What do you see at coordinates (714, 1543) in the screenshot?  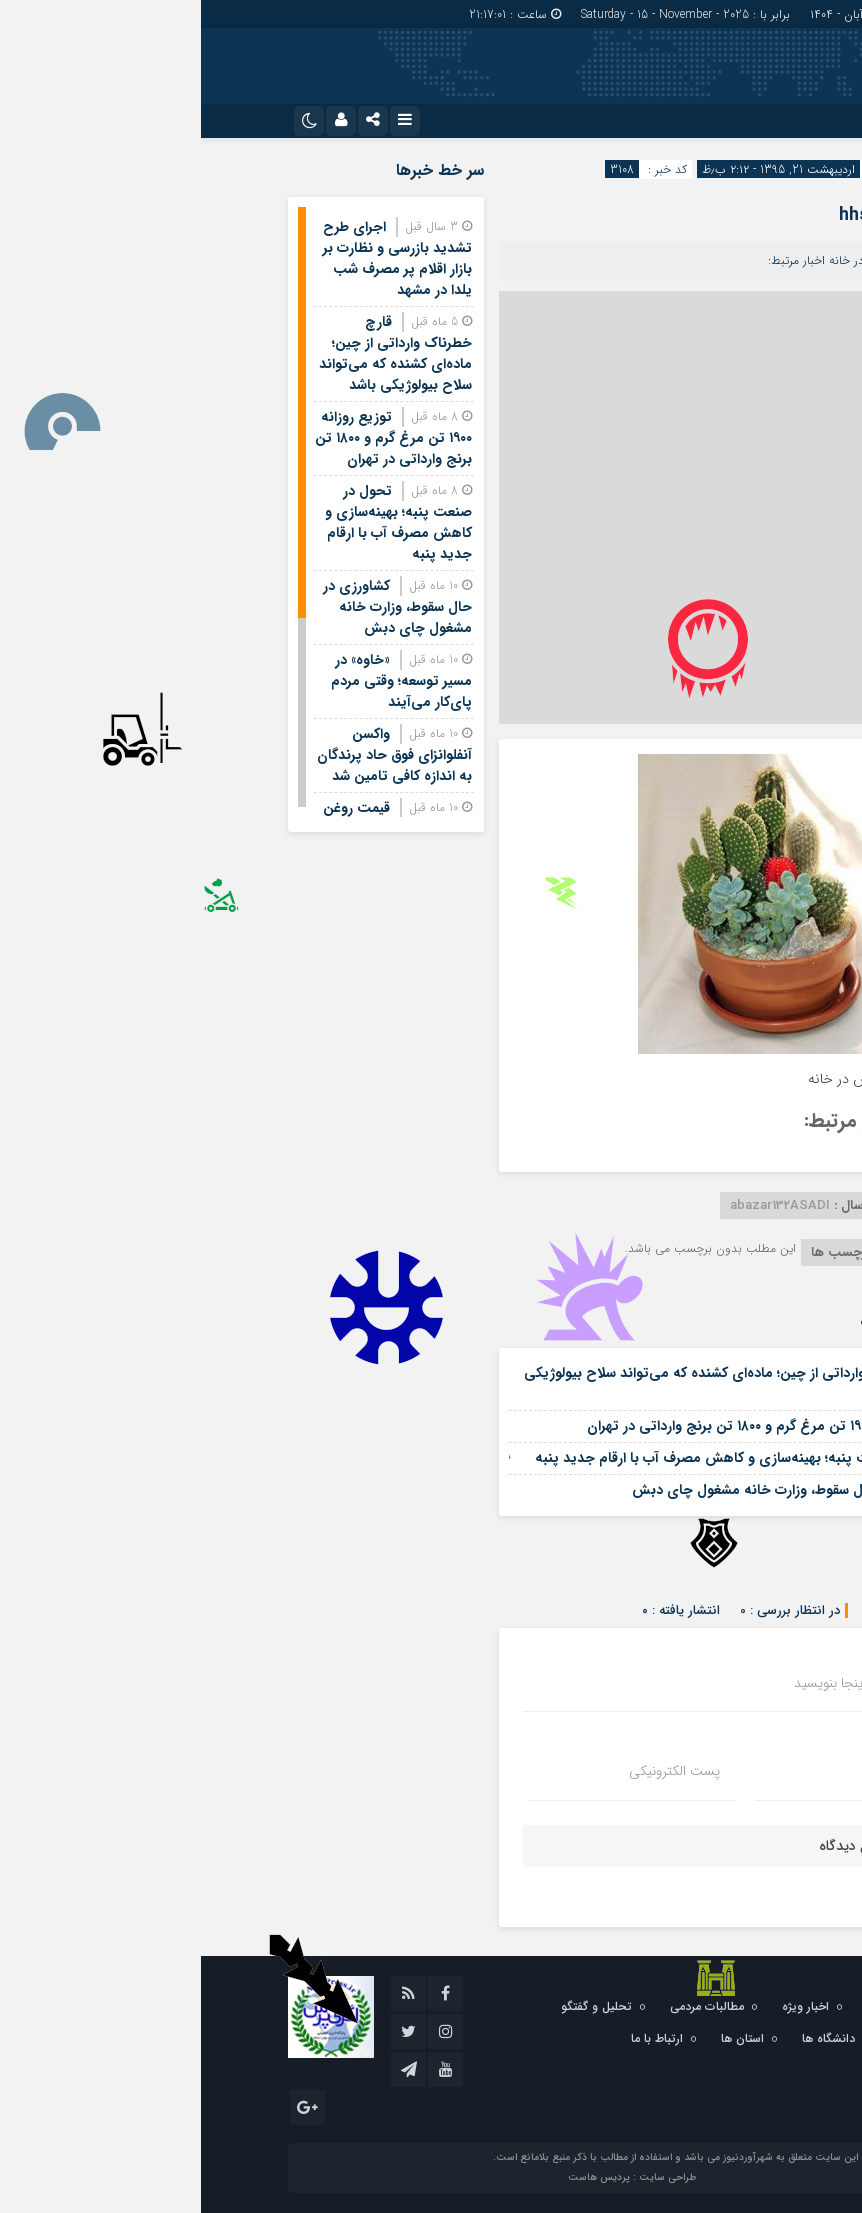 I see `activate dragon shield defense ability` at bounding box center [714, 1543].